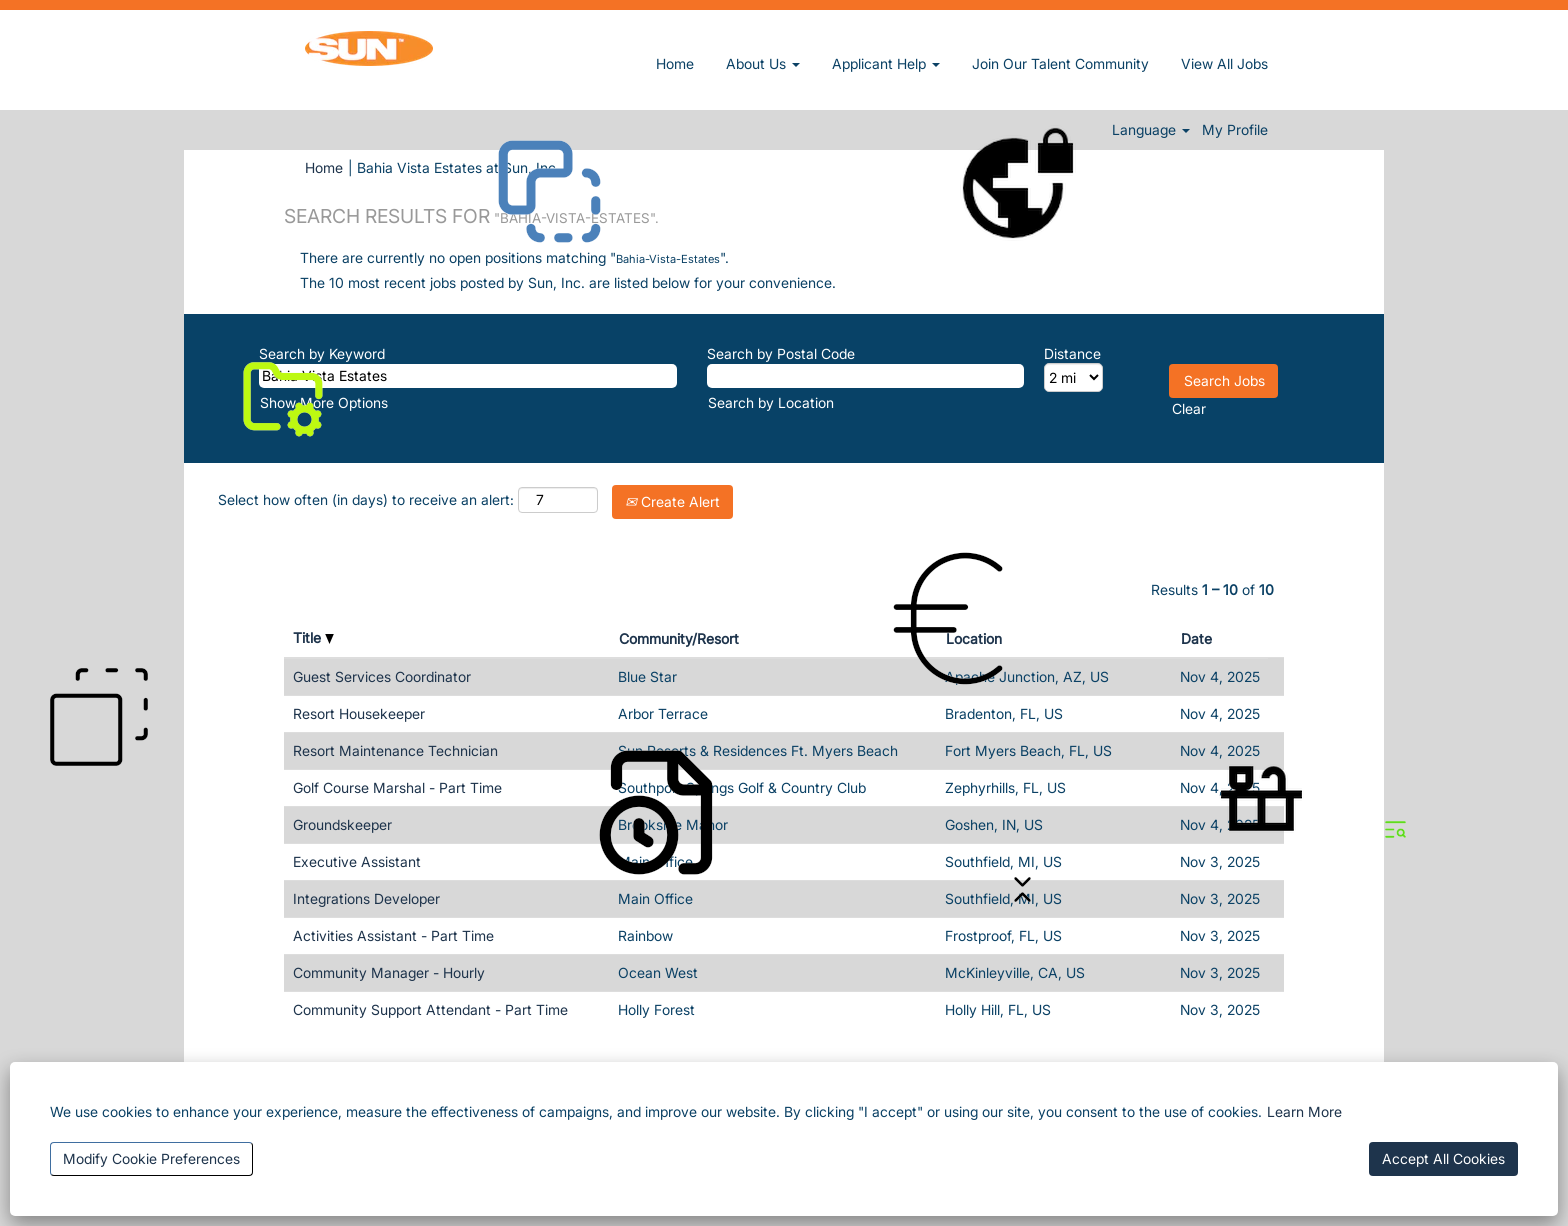  I want to click on access folder settings, so click(283, 398).